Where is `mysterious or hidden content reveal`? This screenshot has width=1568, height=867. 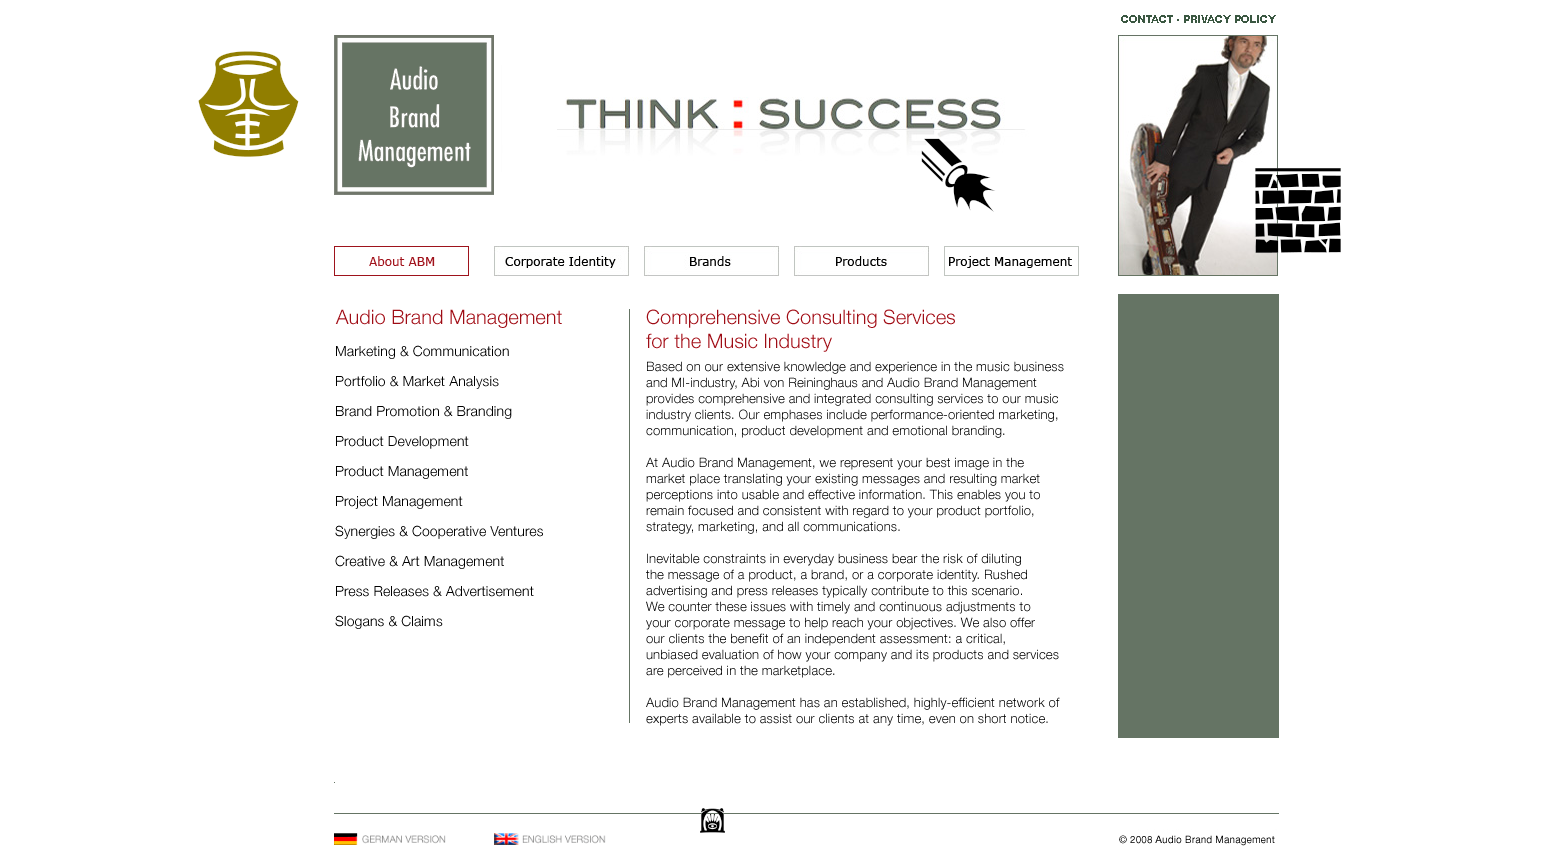 mysterious or hidden content reveal is located at coordinates (712, 820).